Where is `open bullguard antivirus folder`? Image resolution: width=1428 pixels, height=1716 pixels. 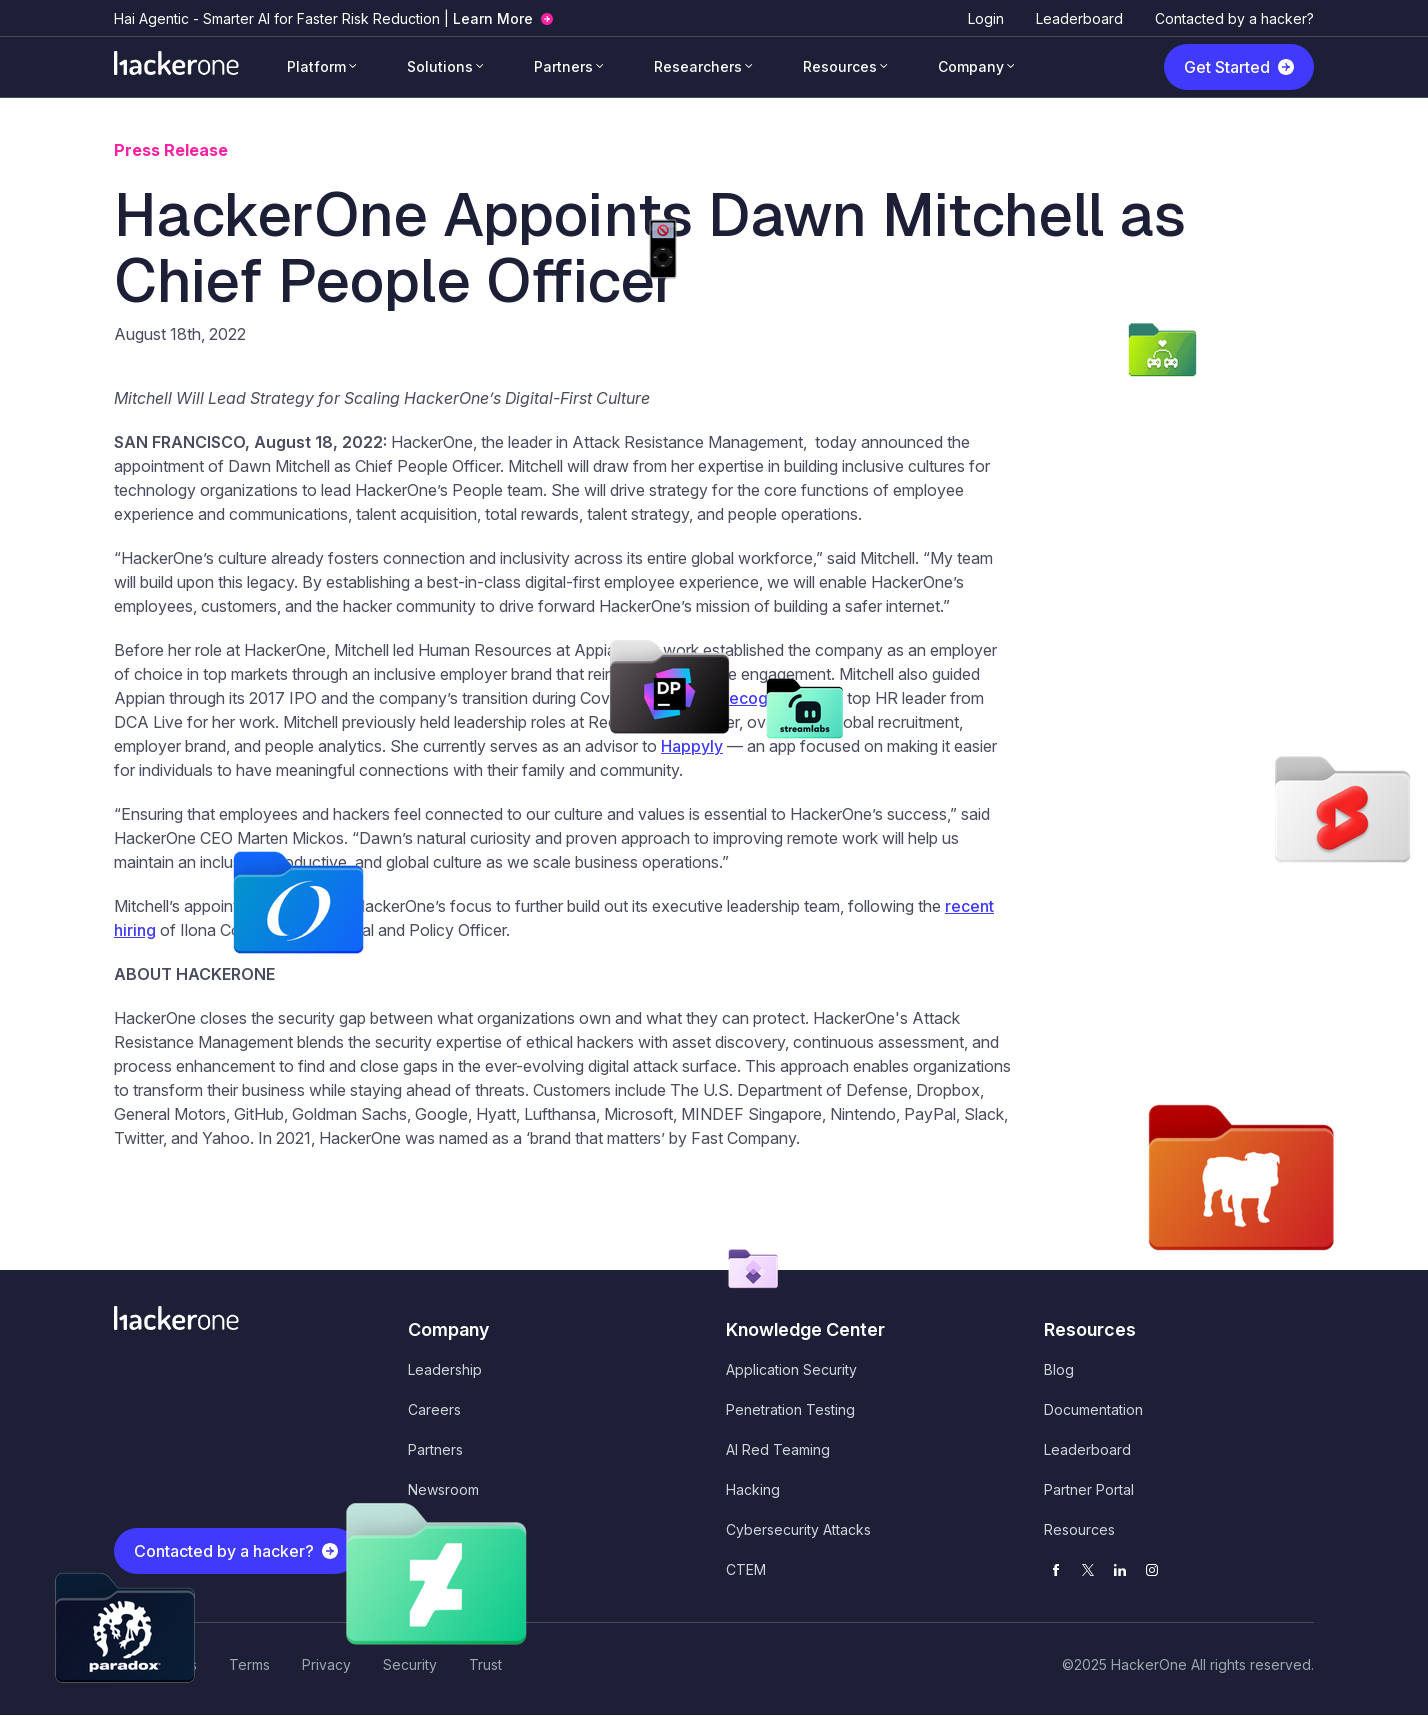
open bullguard antivirus folder is located at coordinates (1240, 1182).